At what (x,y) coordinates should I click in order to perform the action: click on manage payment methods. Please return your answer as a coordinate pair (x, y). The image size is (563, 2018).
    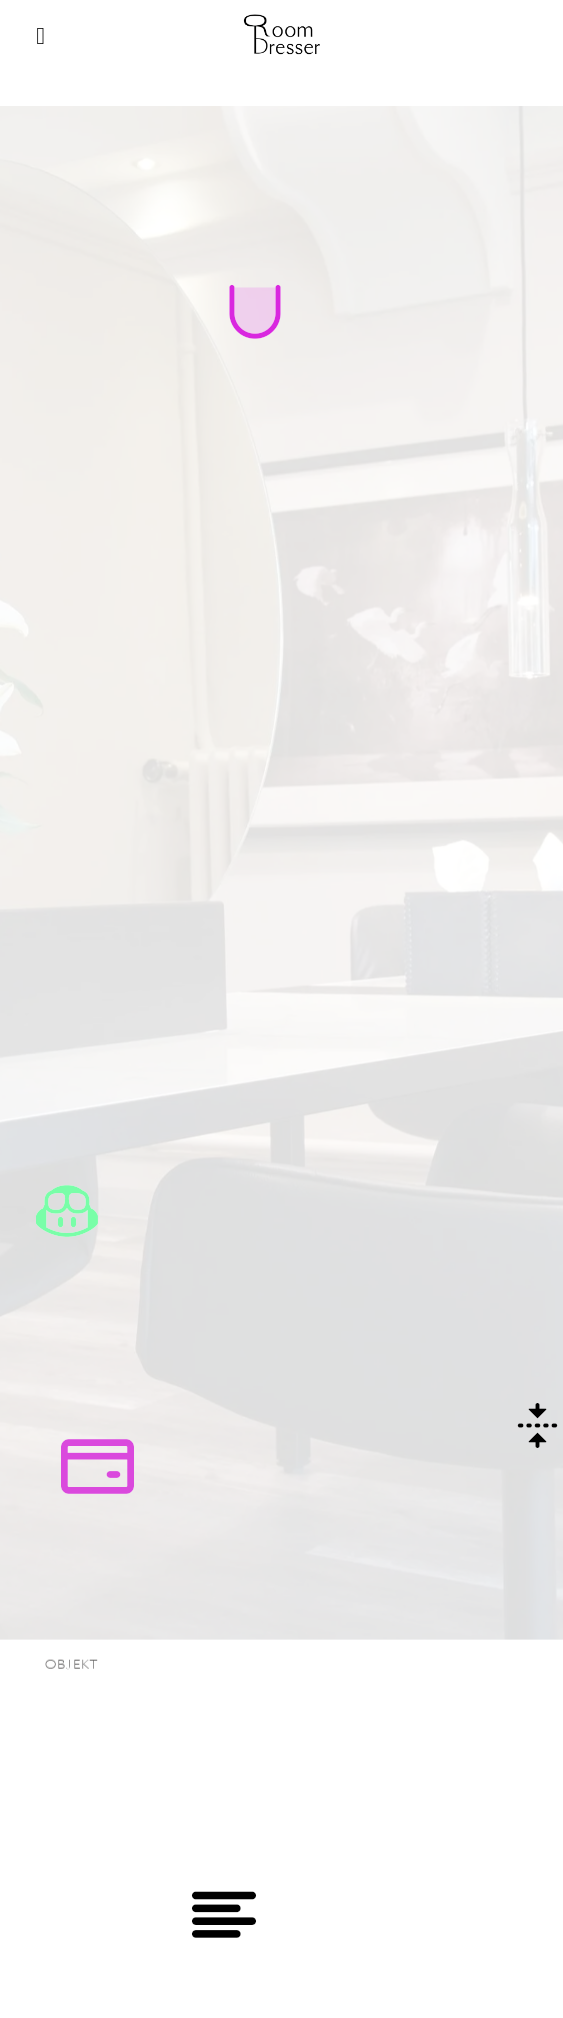
    Looking at the image, I should click on (97, 1466).